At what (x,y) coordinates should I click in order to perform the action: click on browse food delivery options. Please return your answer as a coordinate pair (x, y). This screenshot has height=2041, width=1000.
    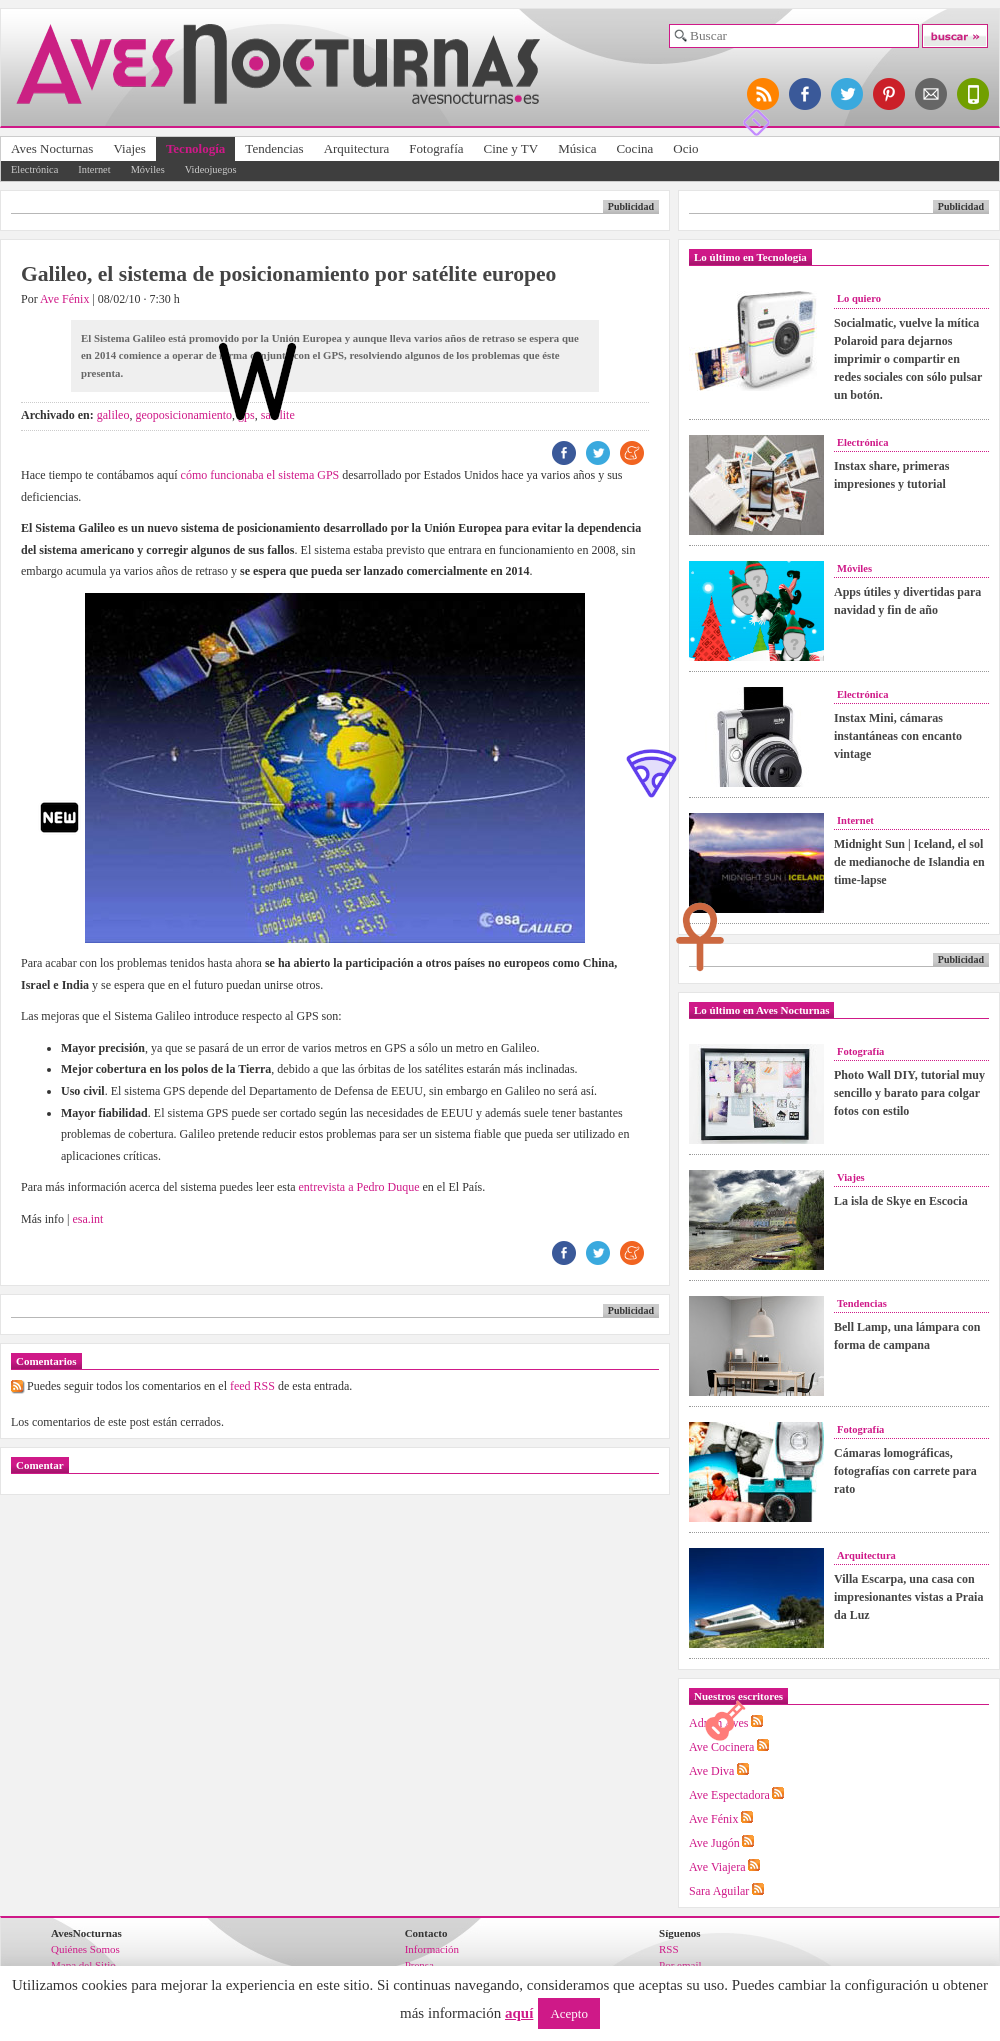
    Looking at the image, I should click on (651, 772).